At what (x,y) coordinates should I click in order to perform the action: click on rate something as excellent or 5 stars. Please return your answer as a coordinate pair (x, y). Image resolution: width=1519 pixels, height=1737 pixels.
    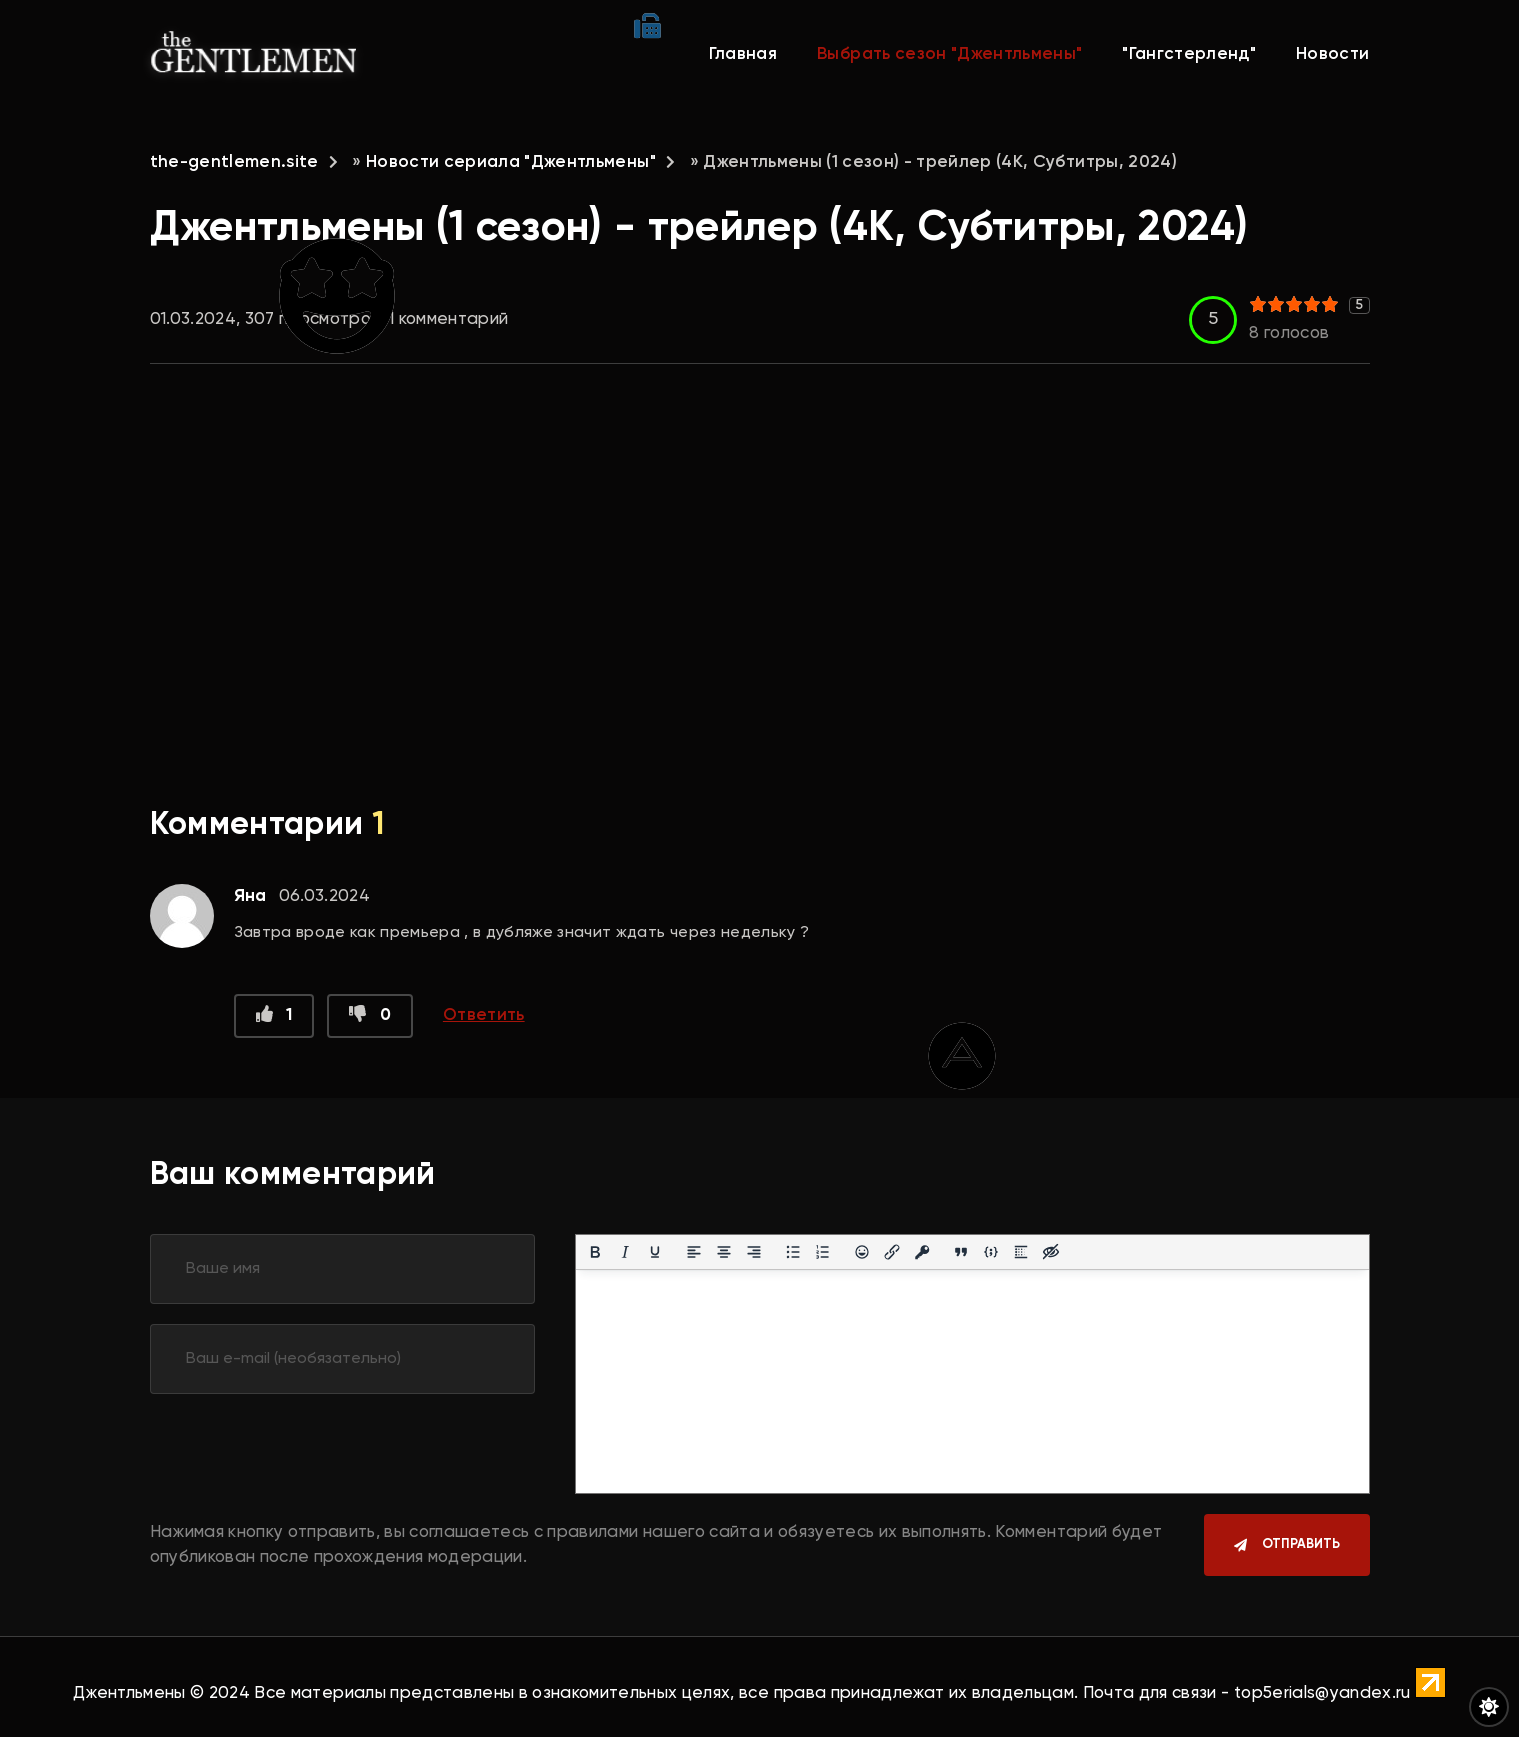
    Looking at the image, I should click on (337, 296).